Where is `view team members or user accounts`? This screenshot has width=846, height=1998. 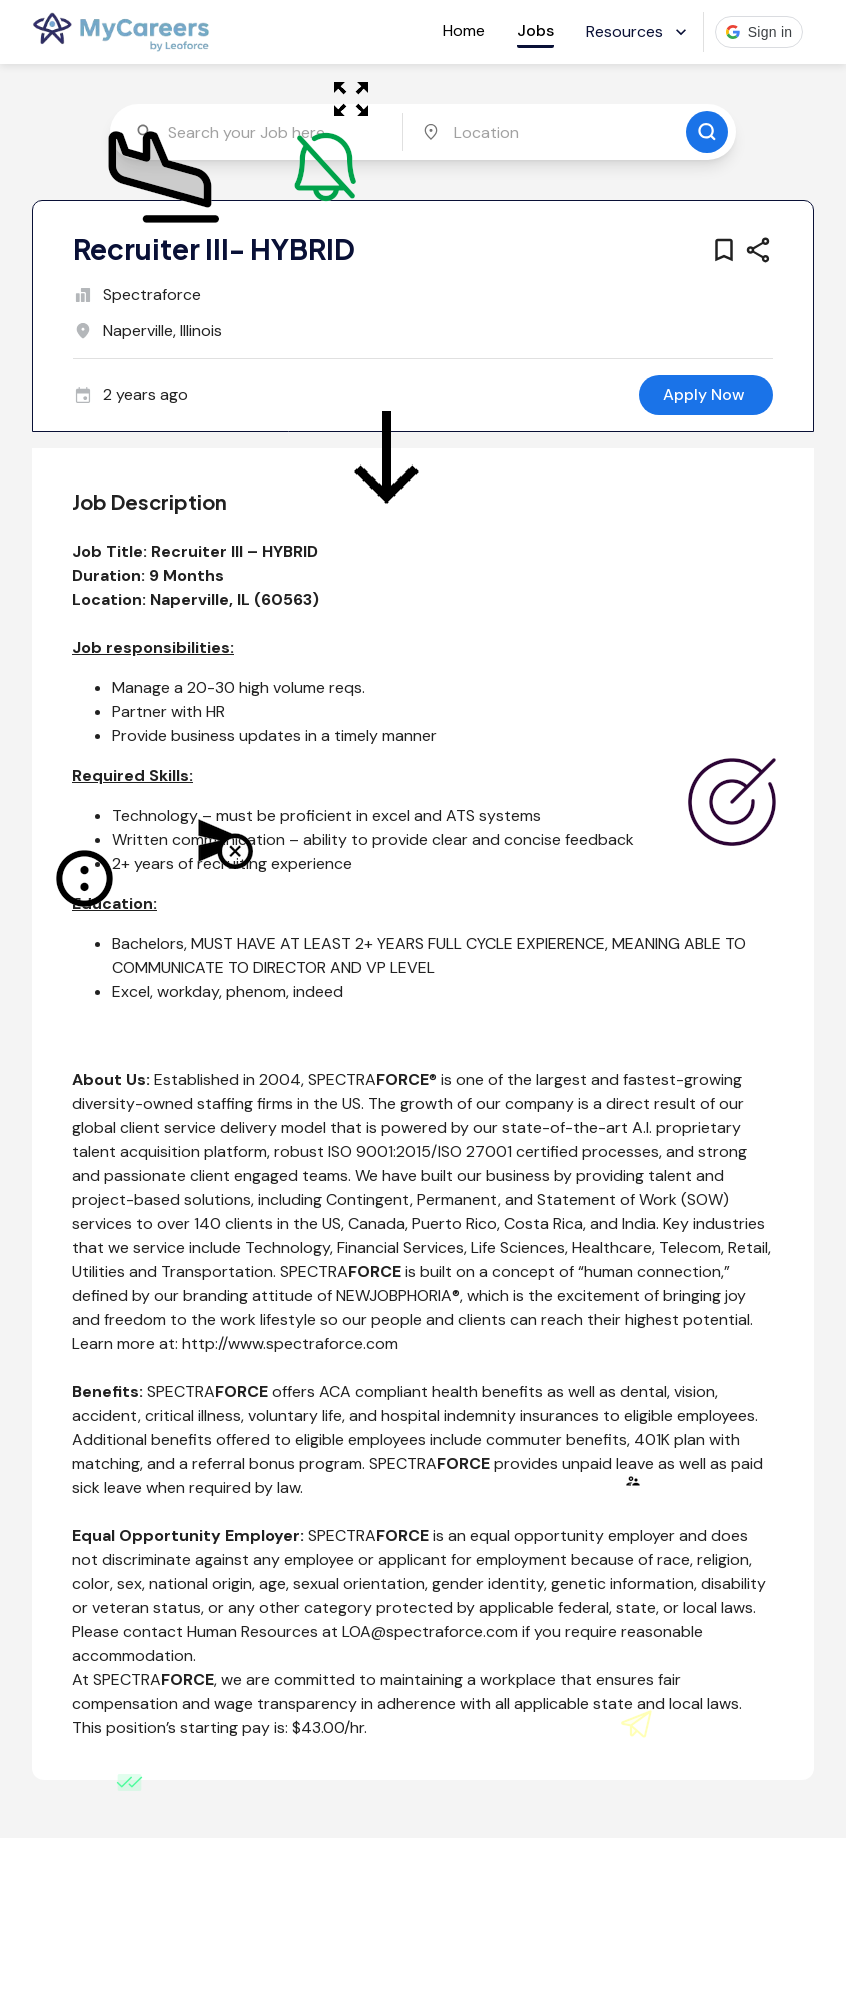 view team members or user accounts is located at coordinates (633, 1481).